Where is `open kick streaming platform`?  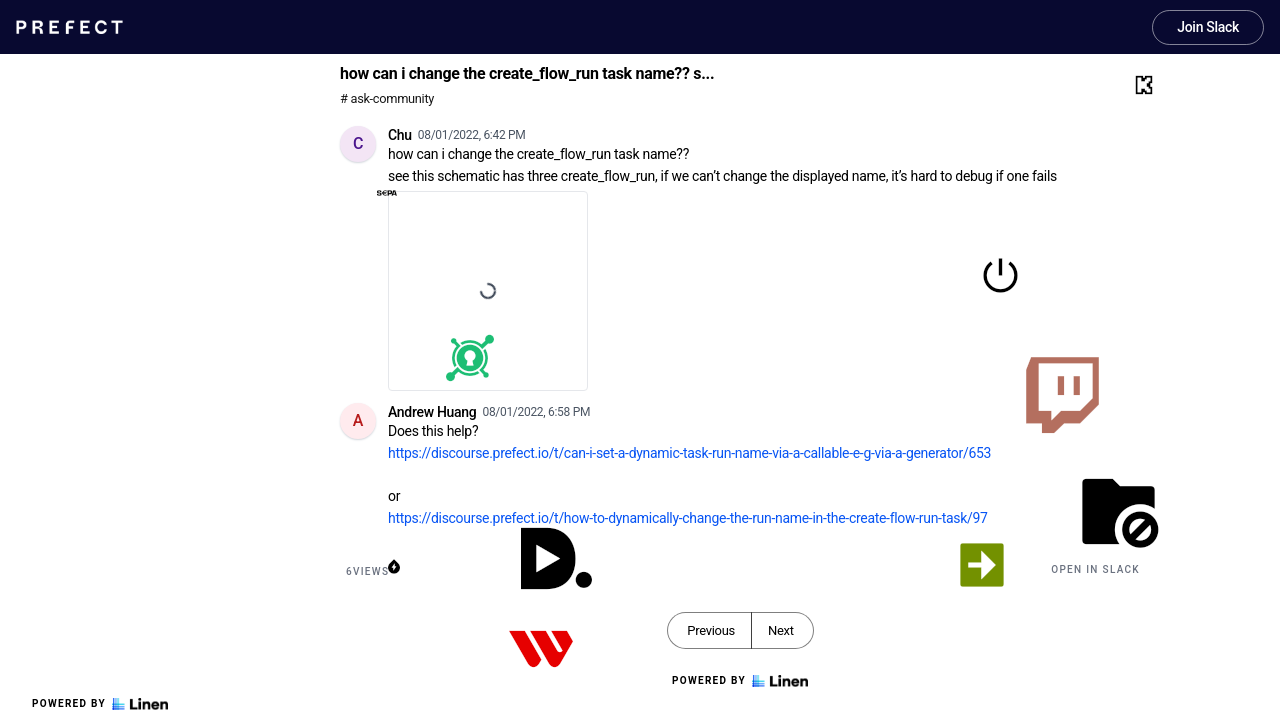
open kick streaming platform is located at coordinates (1144, 85).